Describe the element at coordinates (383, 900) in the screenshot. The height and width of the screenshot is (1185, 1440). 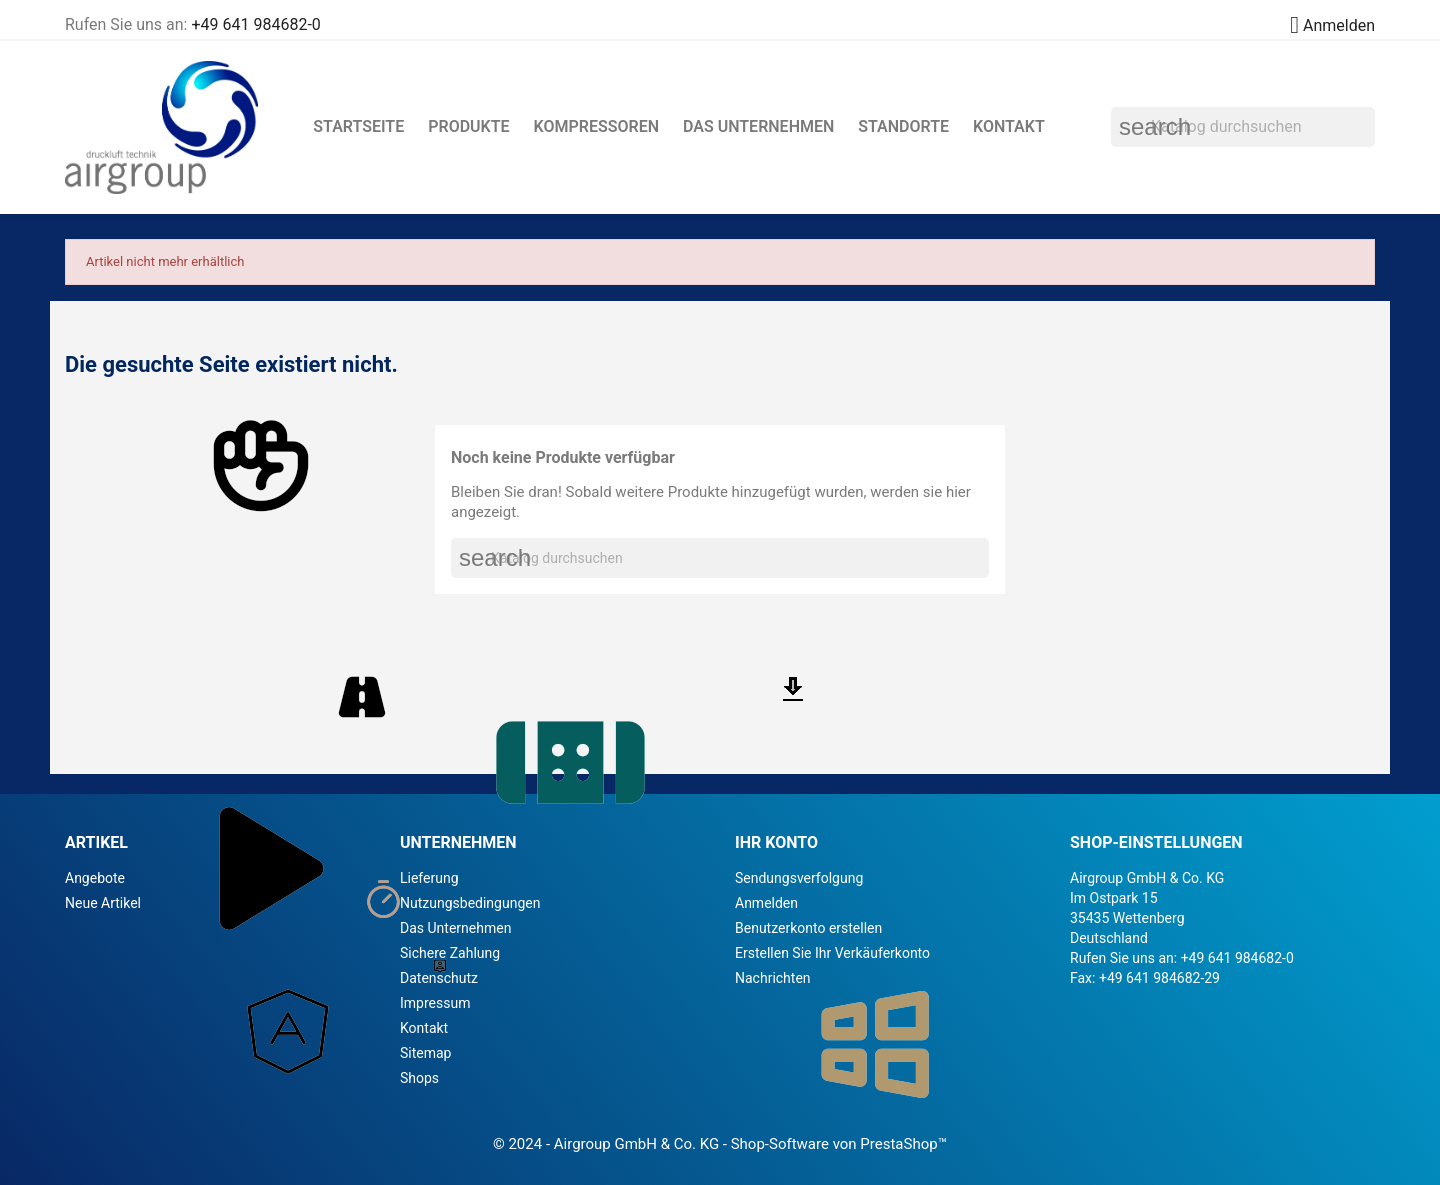
I see `set a countdown timer` at that location.